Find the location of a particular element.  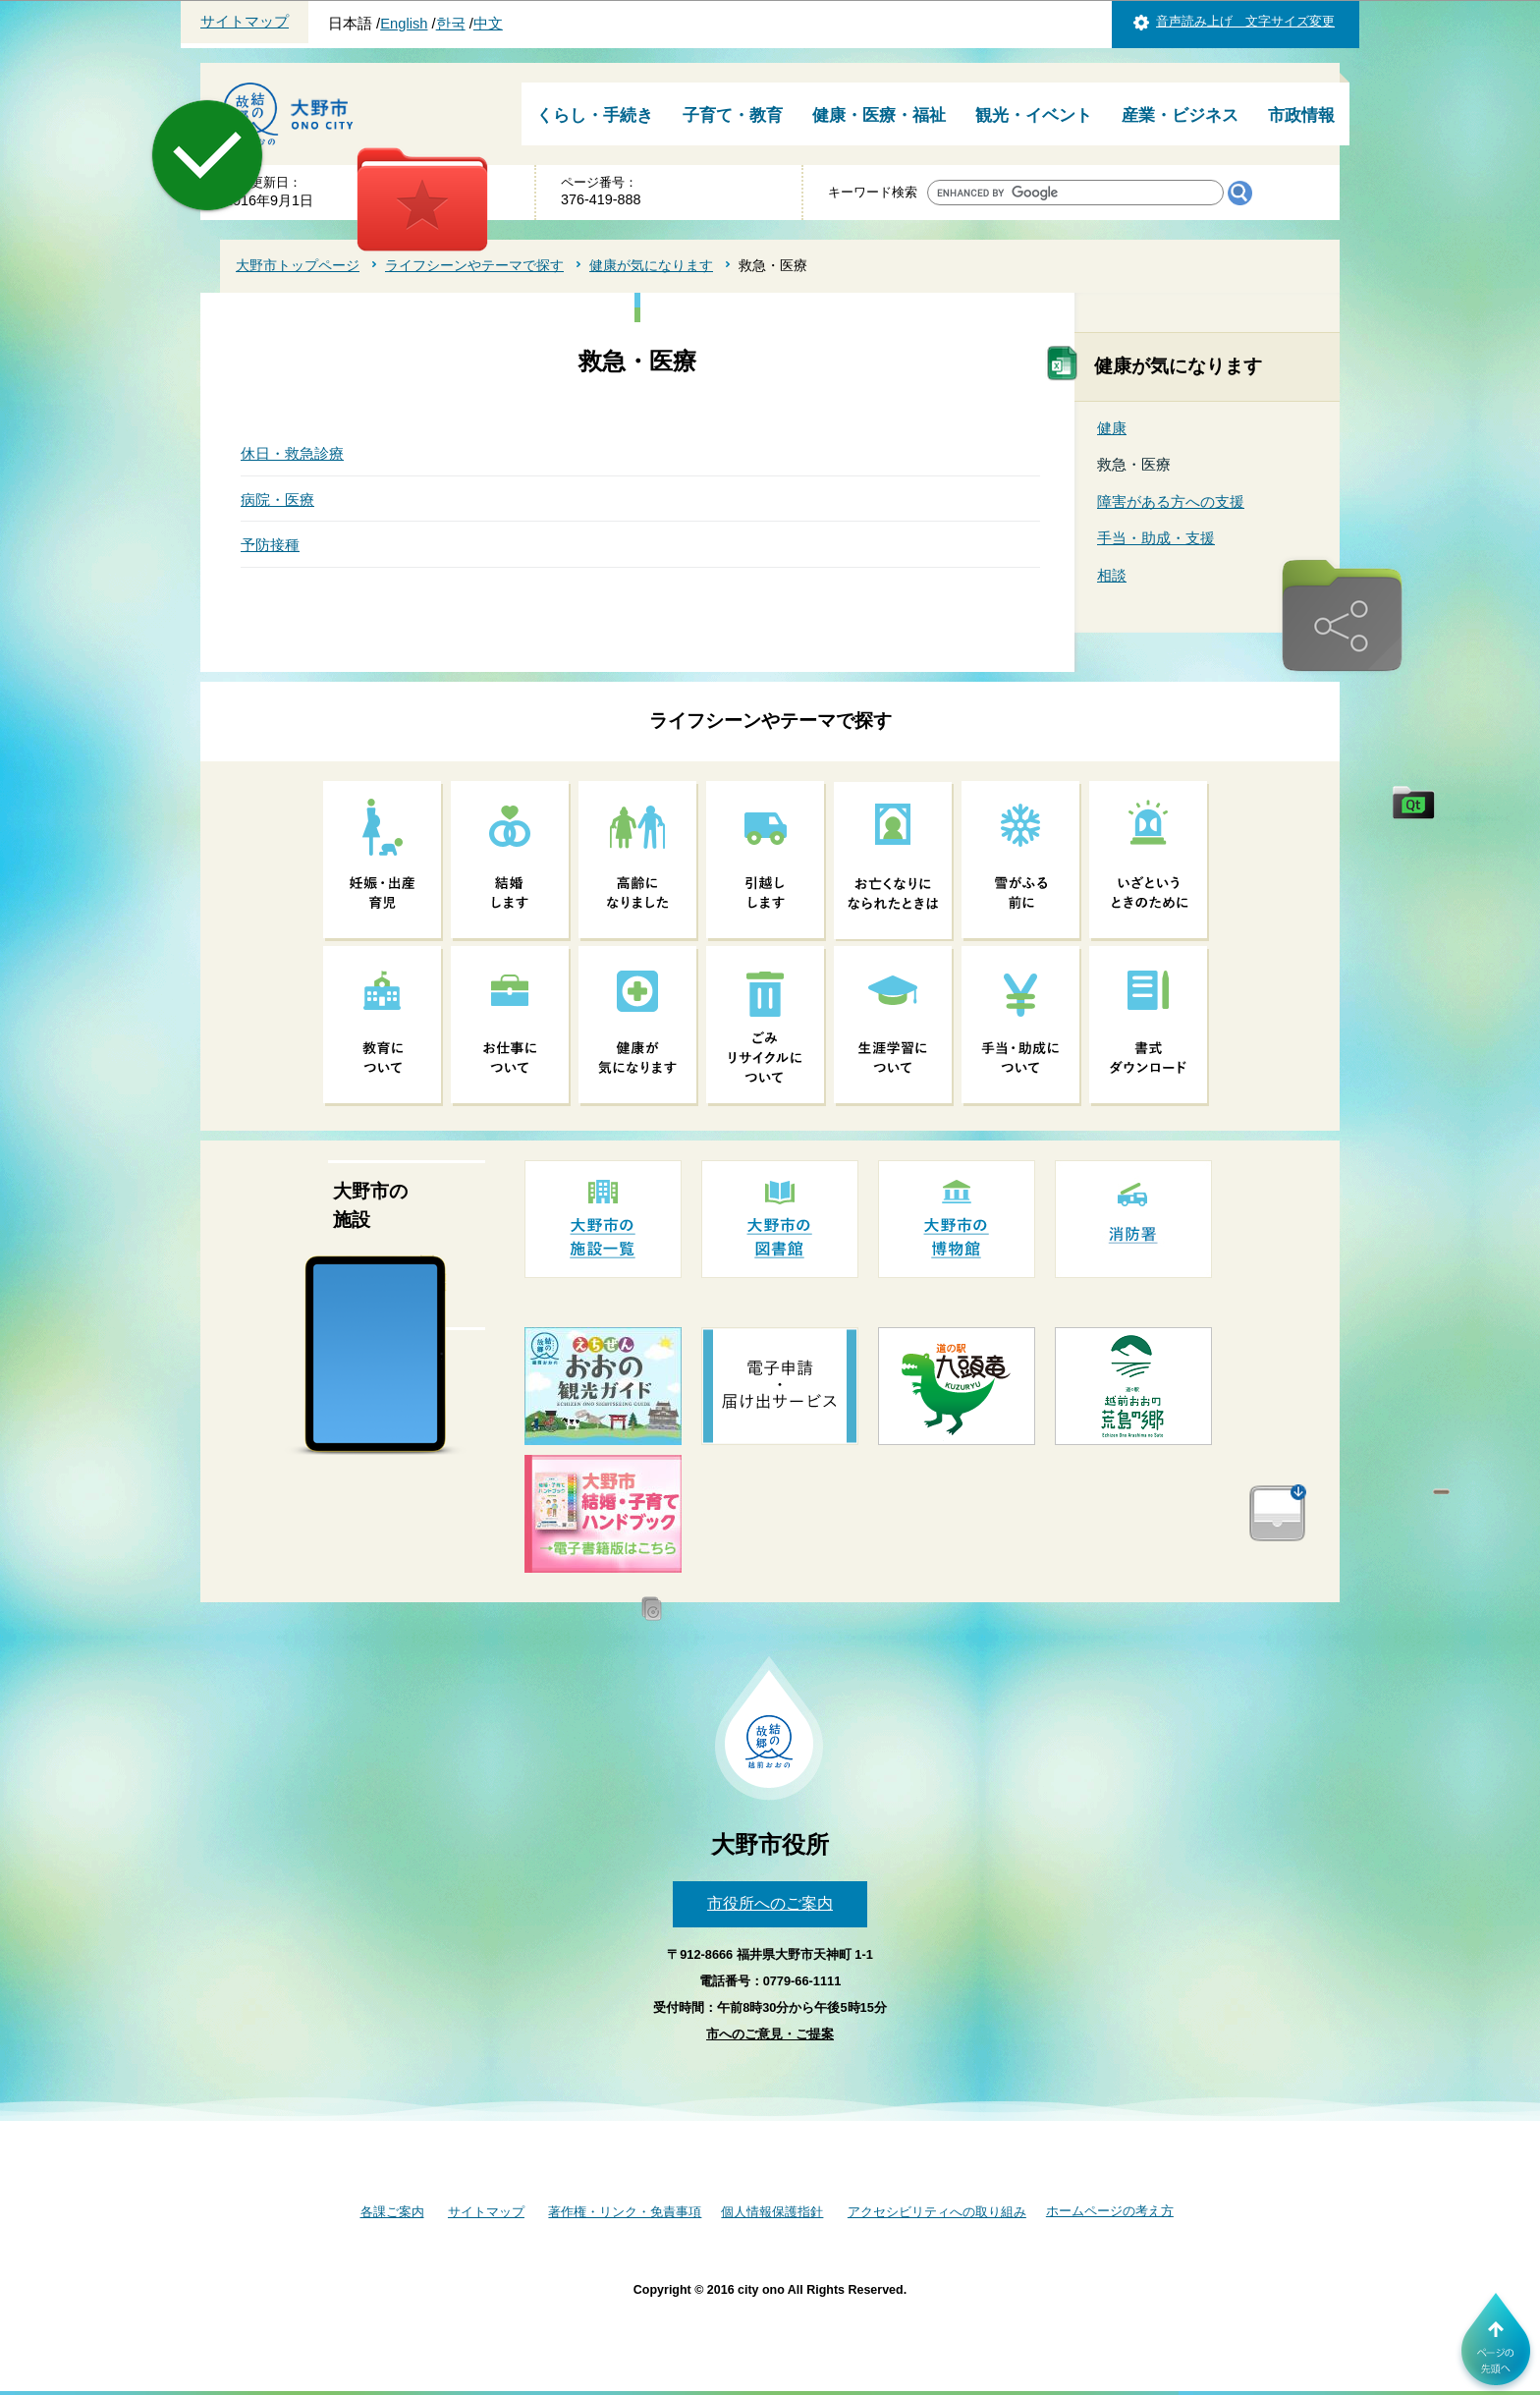

folder containing Qt framework project files is located at coordinates (1413, 804).